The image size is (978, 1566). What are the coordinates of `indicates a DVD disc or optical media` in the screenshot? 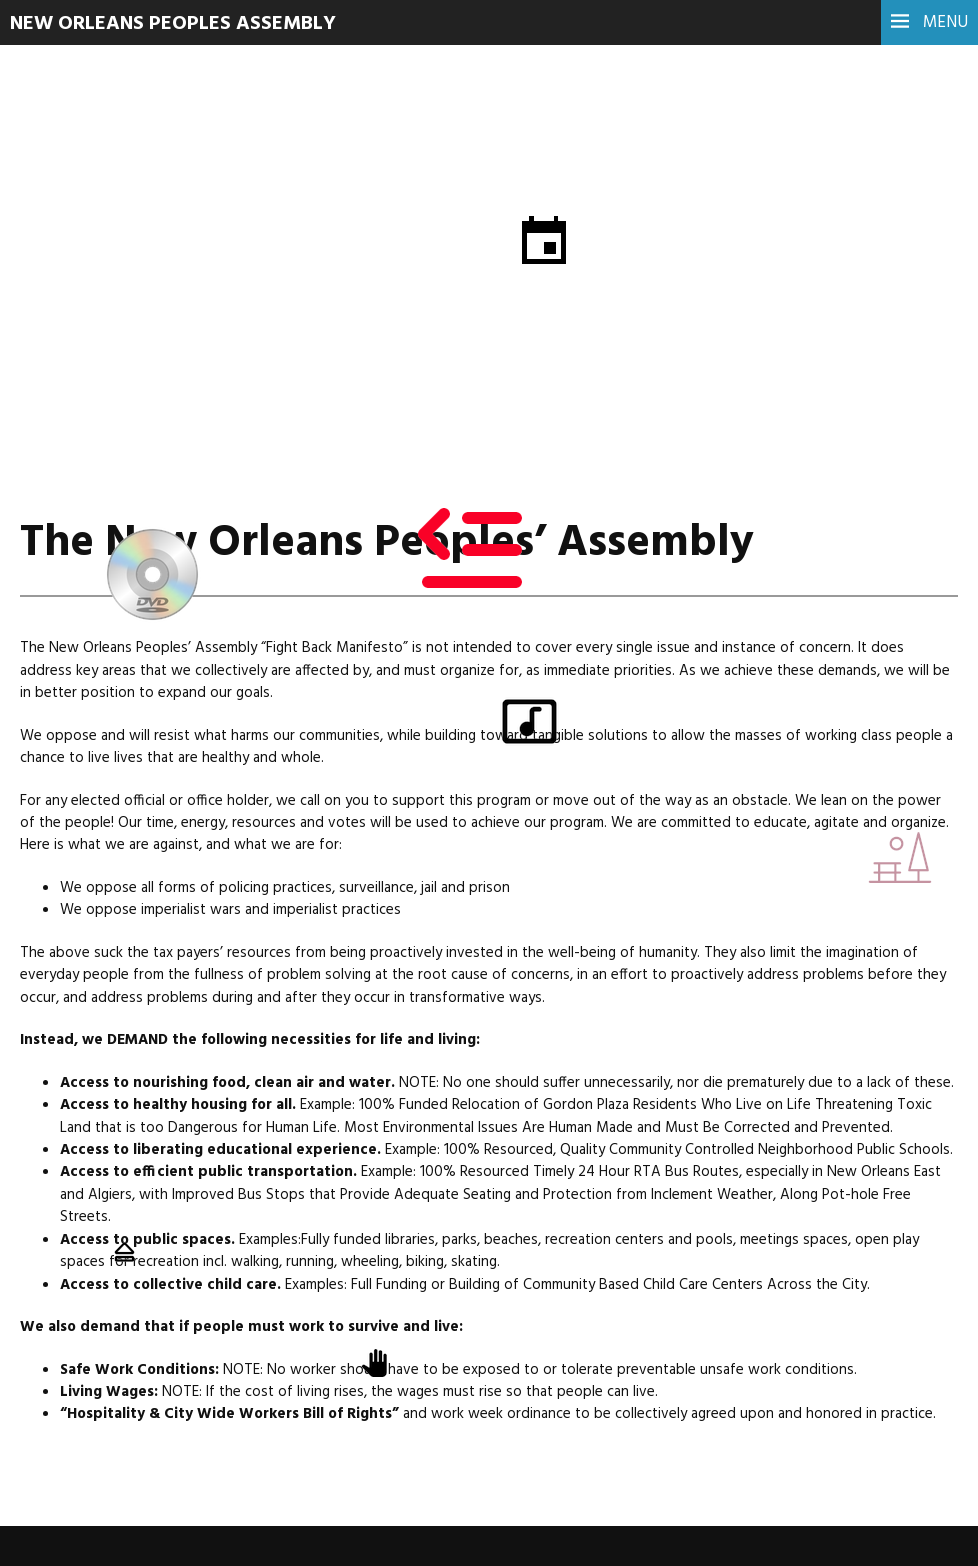 It's located at (152, 574).